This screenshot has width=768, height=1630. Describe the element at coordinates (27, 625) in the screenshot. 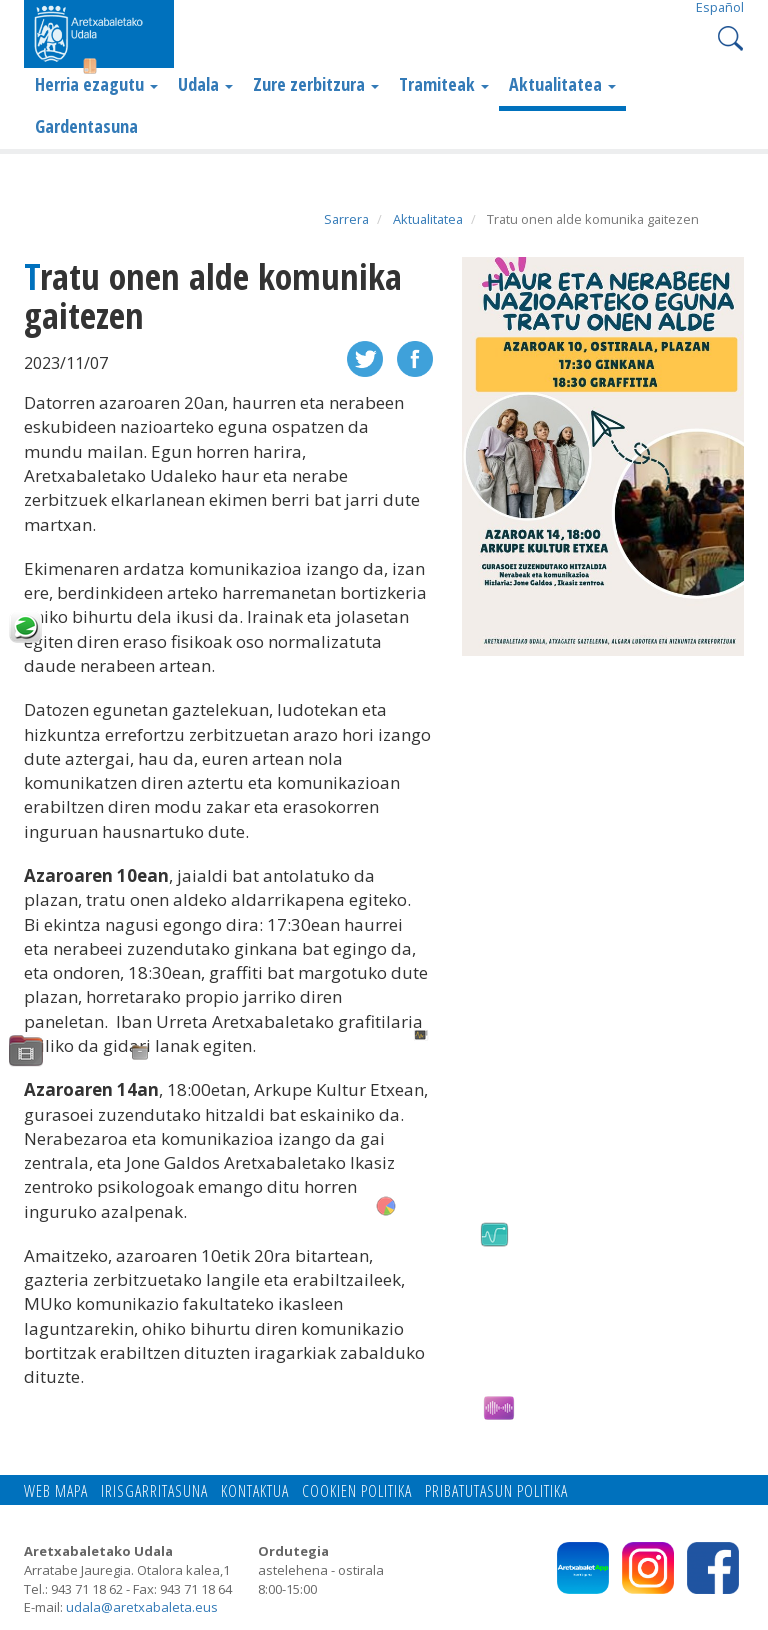

I see `open zapzap messaging app` at that location.